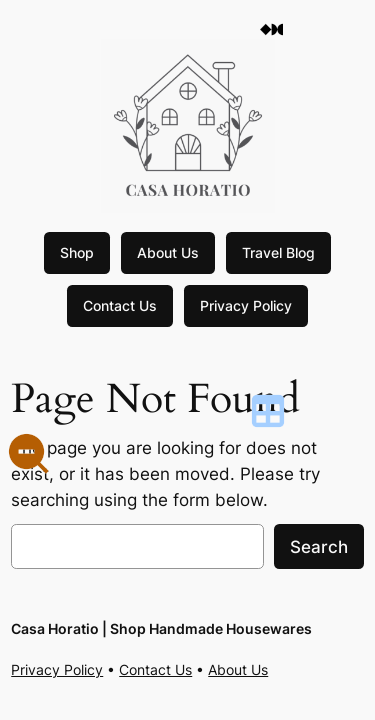 Image resolution: width=375 pixels, height=720 pixels. Describe the element at coordinates (268, 411) in the screenshot. I see `view data in table format` at that location.